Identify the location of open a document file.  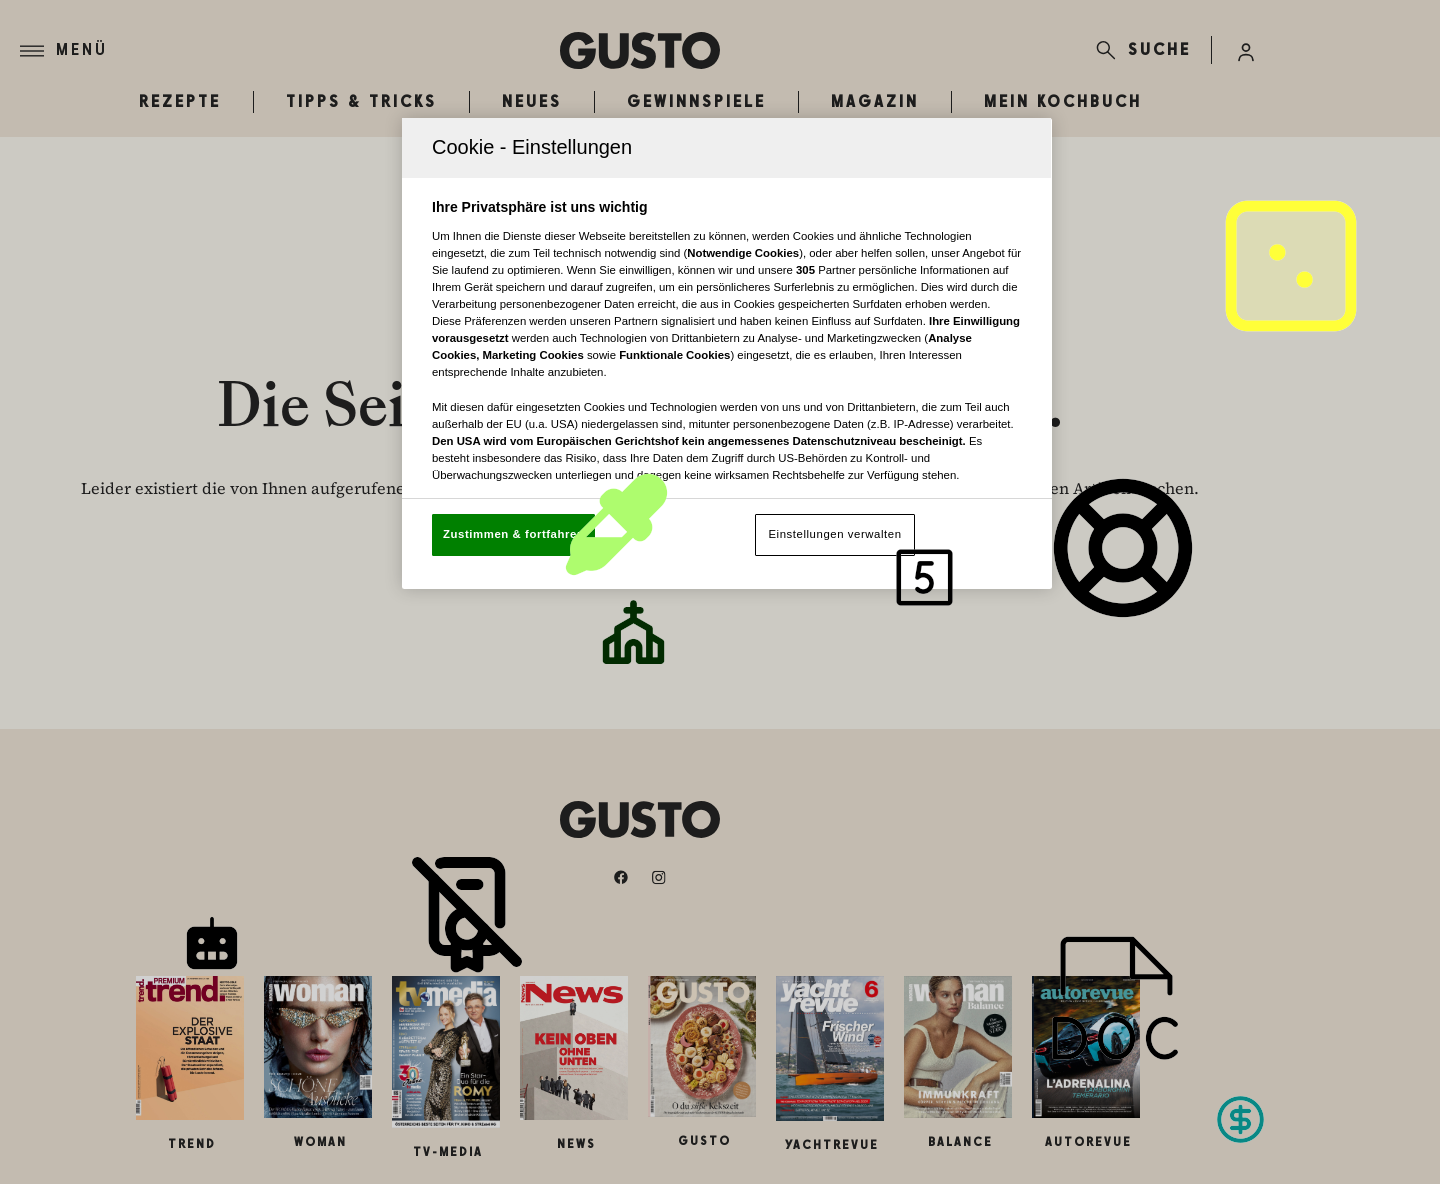
(1116, 1003).